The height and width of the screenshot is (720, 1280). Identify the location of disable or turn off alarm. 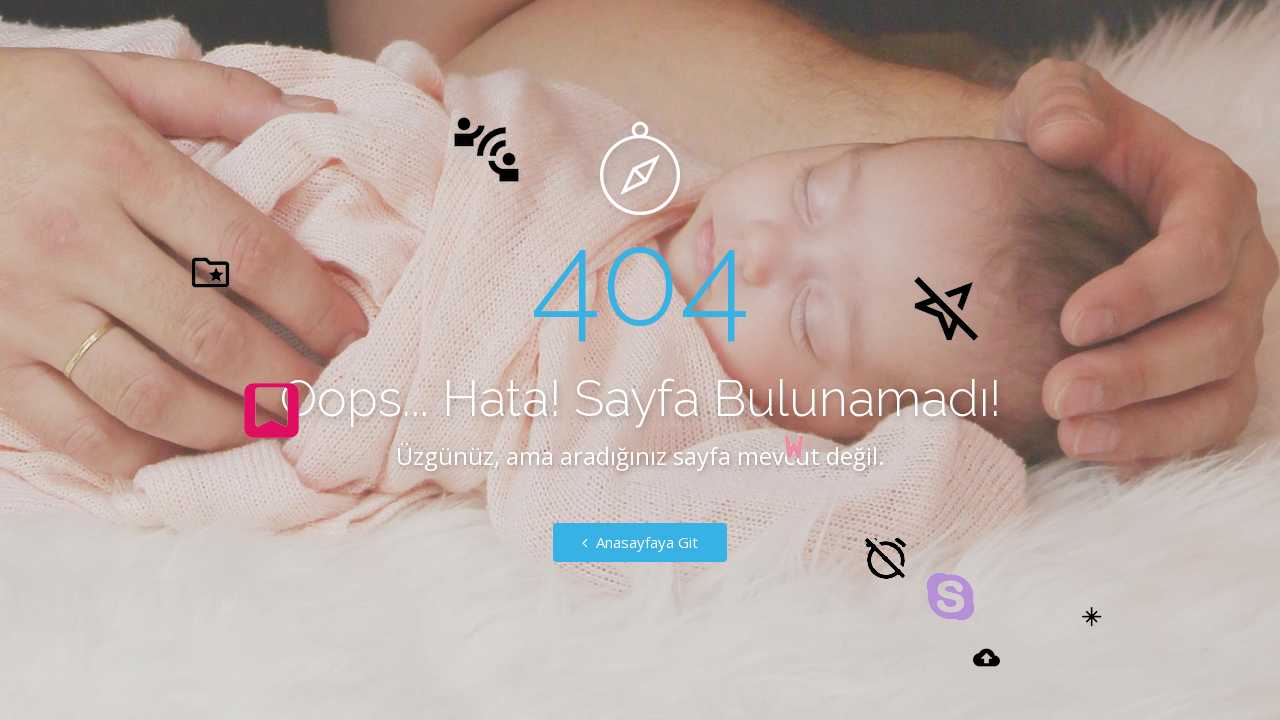
(886, 558).